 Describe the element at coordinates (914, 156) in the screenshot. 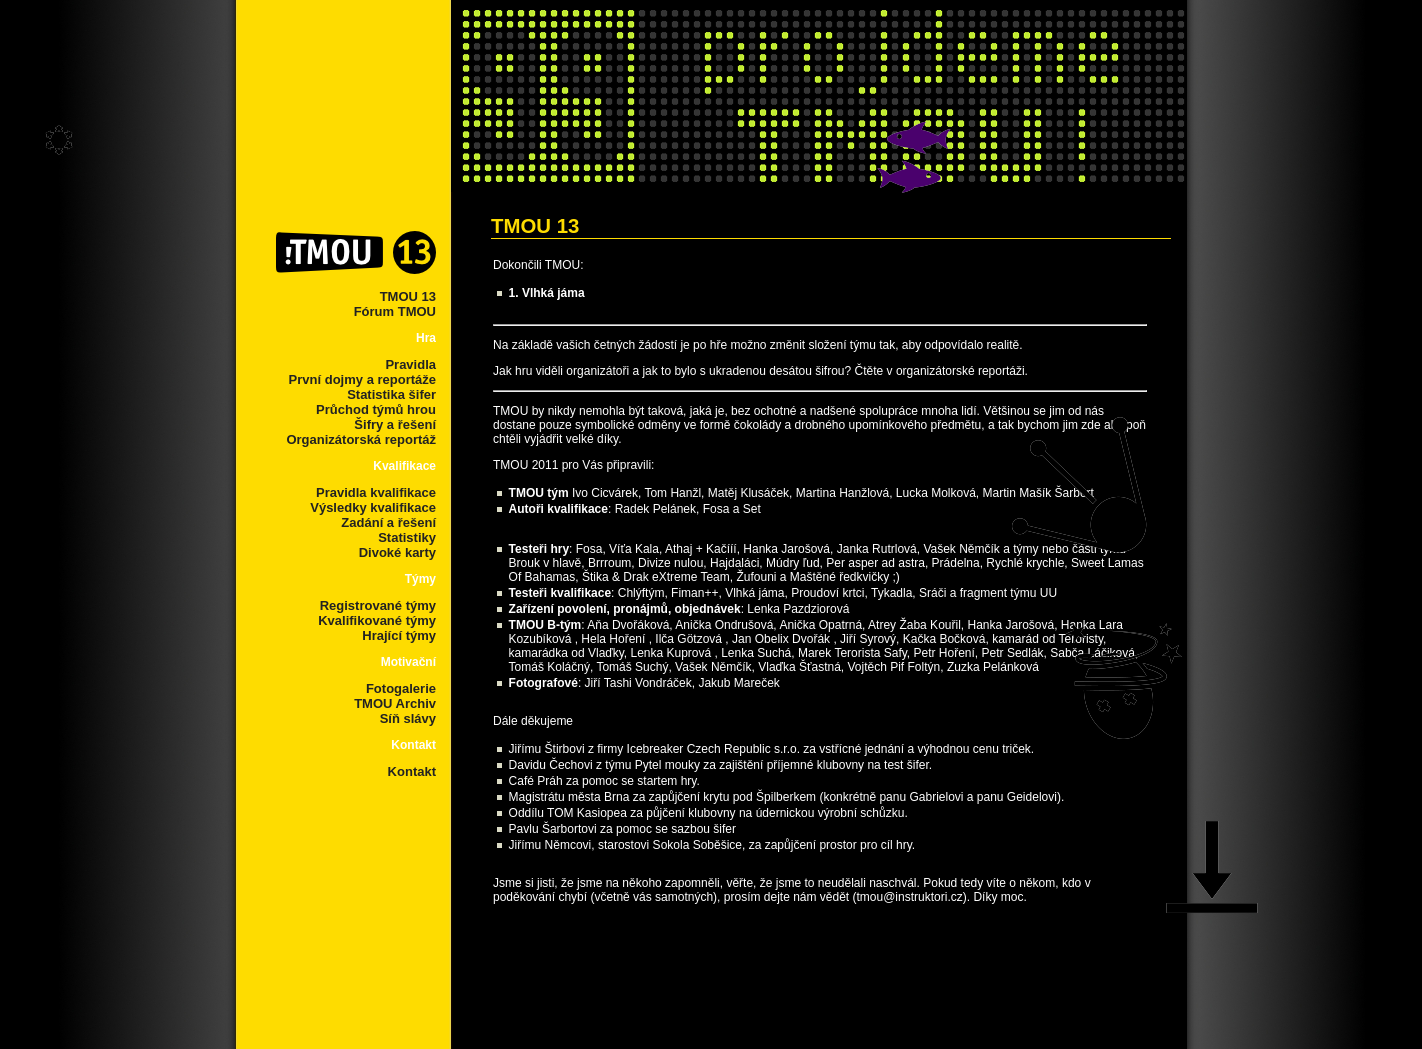

I see `indicates pisces zodiac sign` at that location.